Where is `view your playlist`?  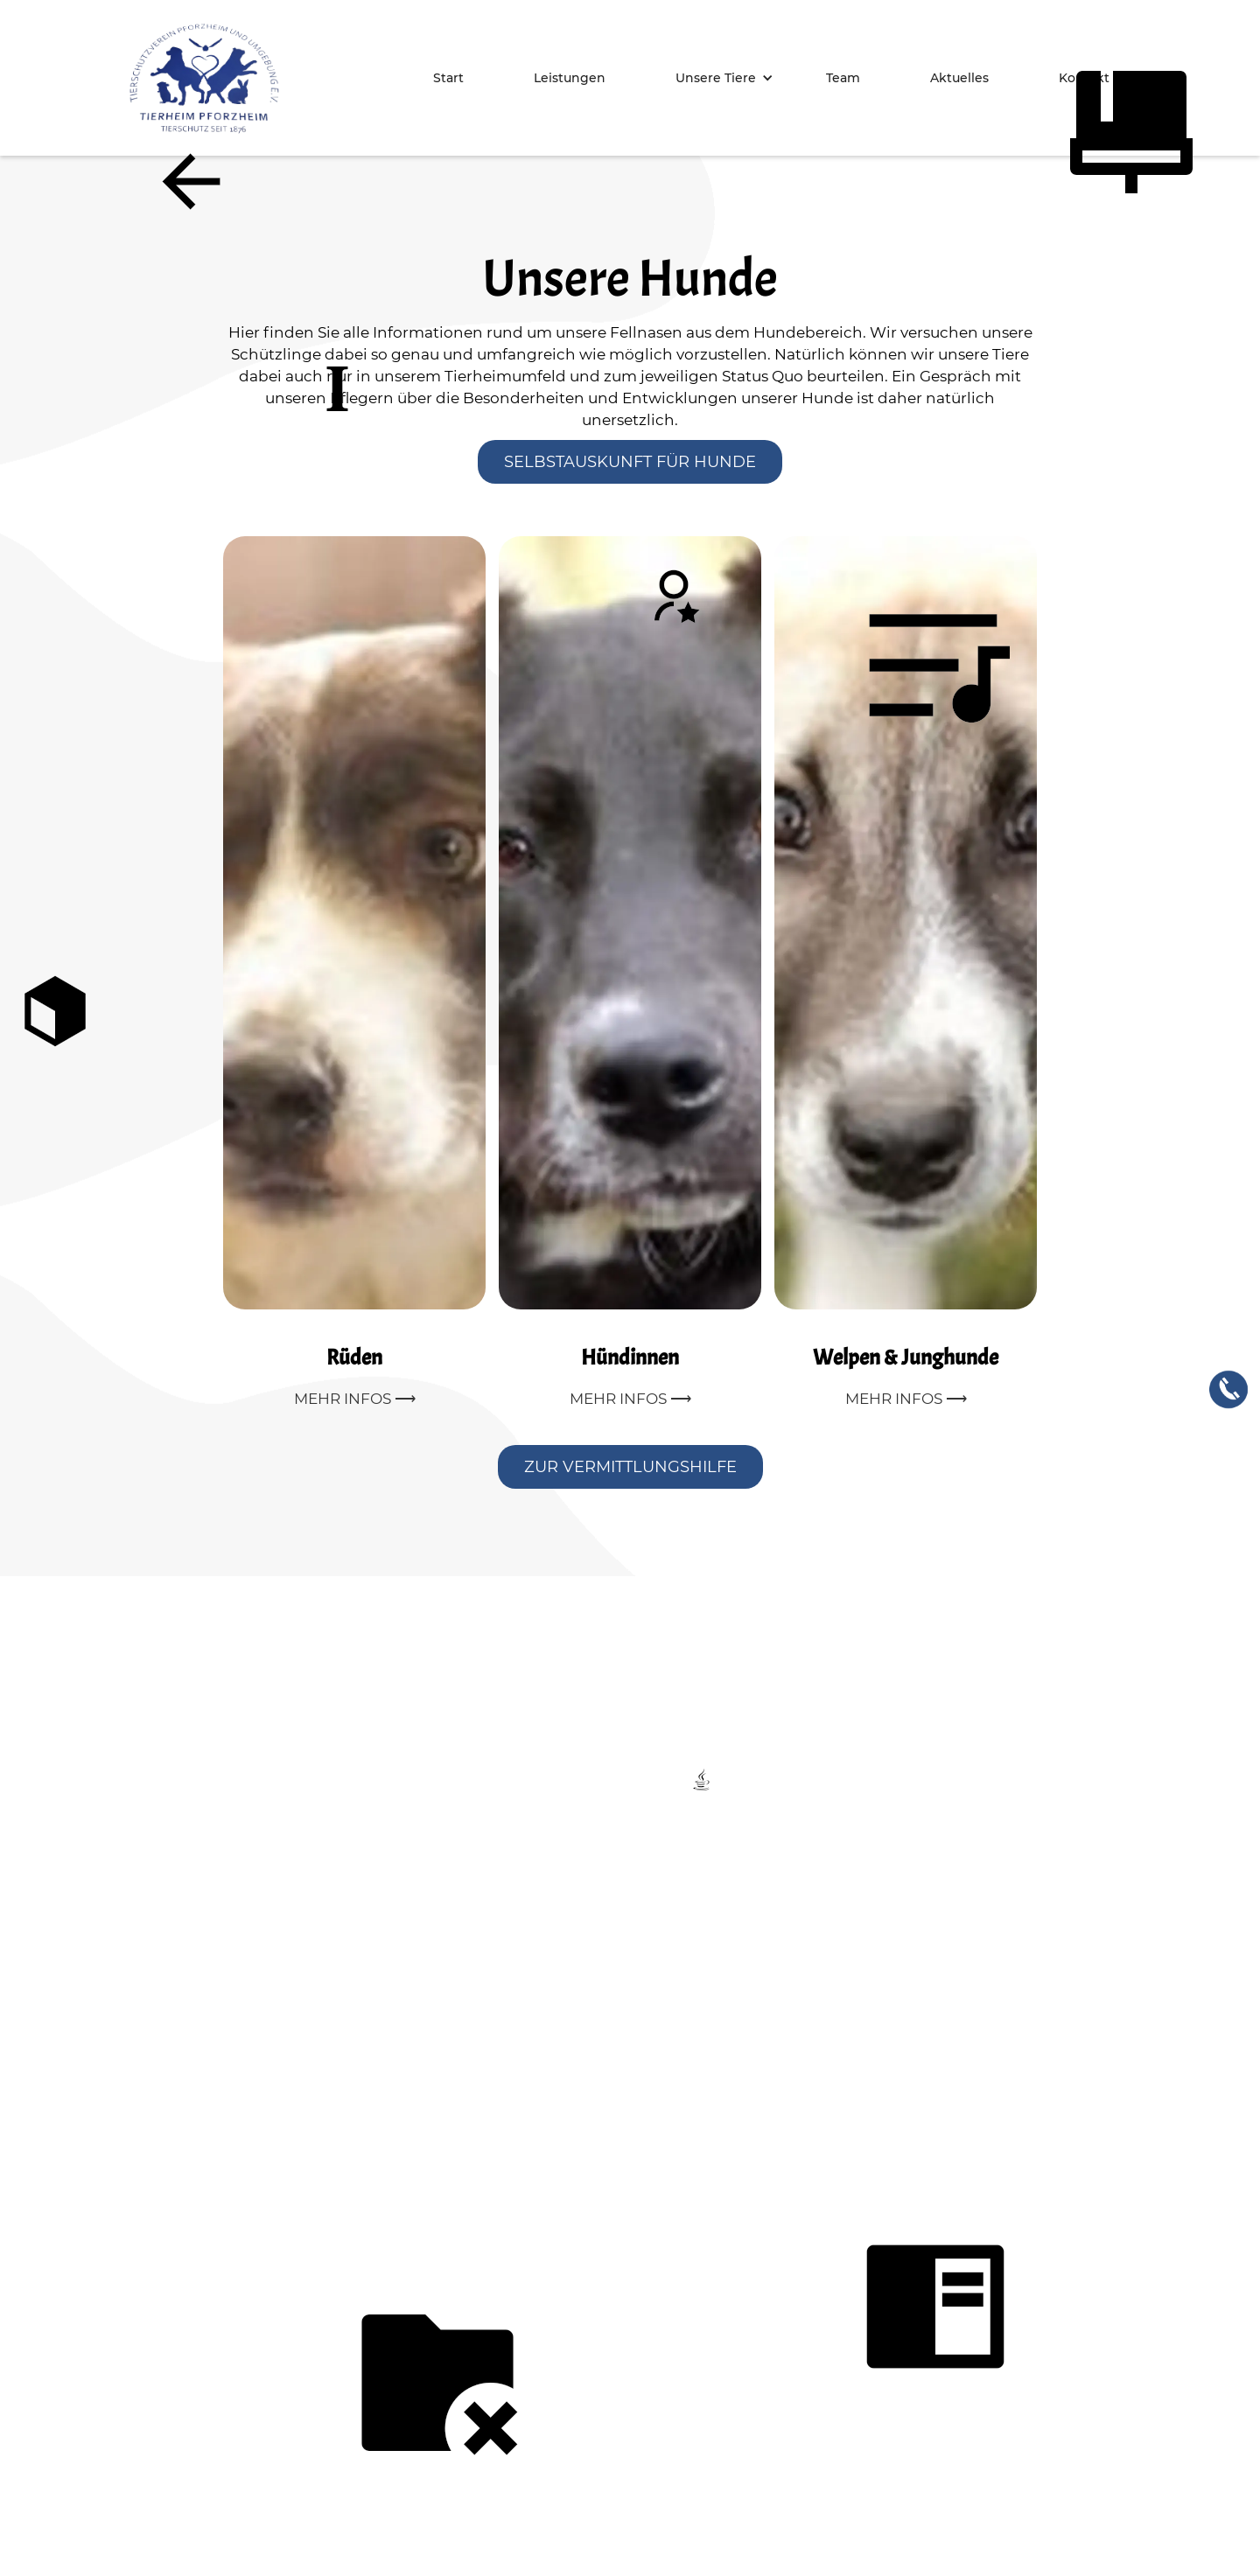 view your playlist is located at coordinates (933, 665).